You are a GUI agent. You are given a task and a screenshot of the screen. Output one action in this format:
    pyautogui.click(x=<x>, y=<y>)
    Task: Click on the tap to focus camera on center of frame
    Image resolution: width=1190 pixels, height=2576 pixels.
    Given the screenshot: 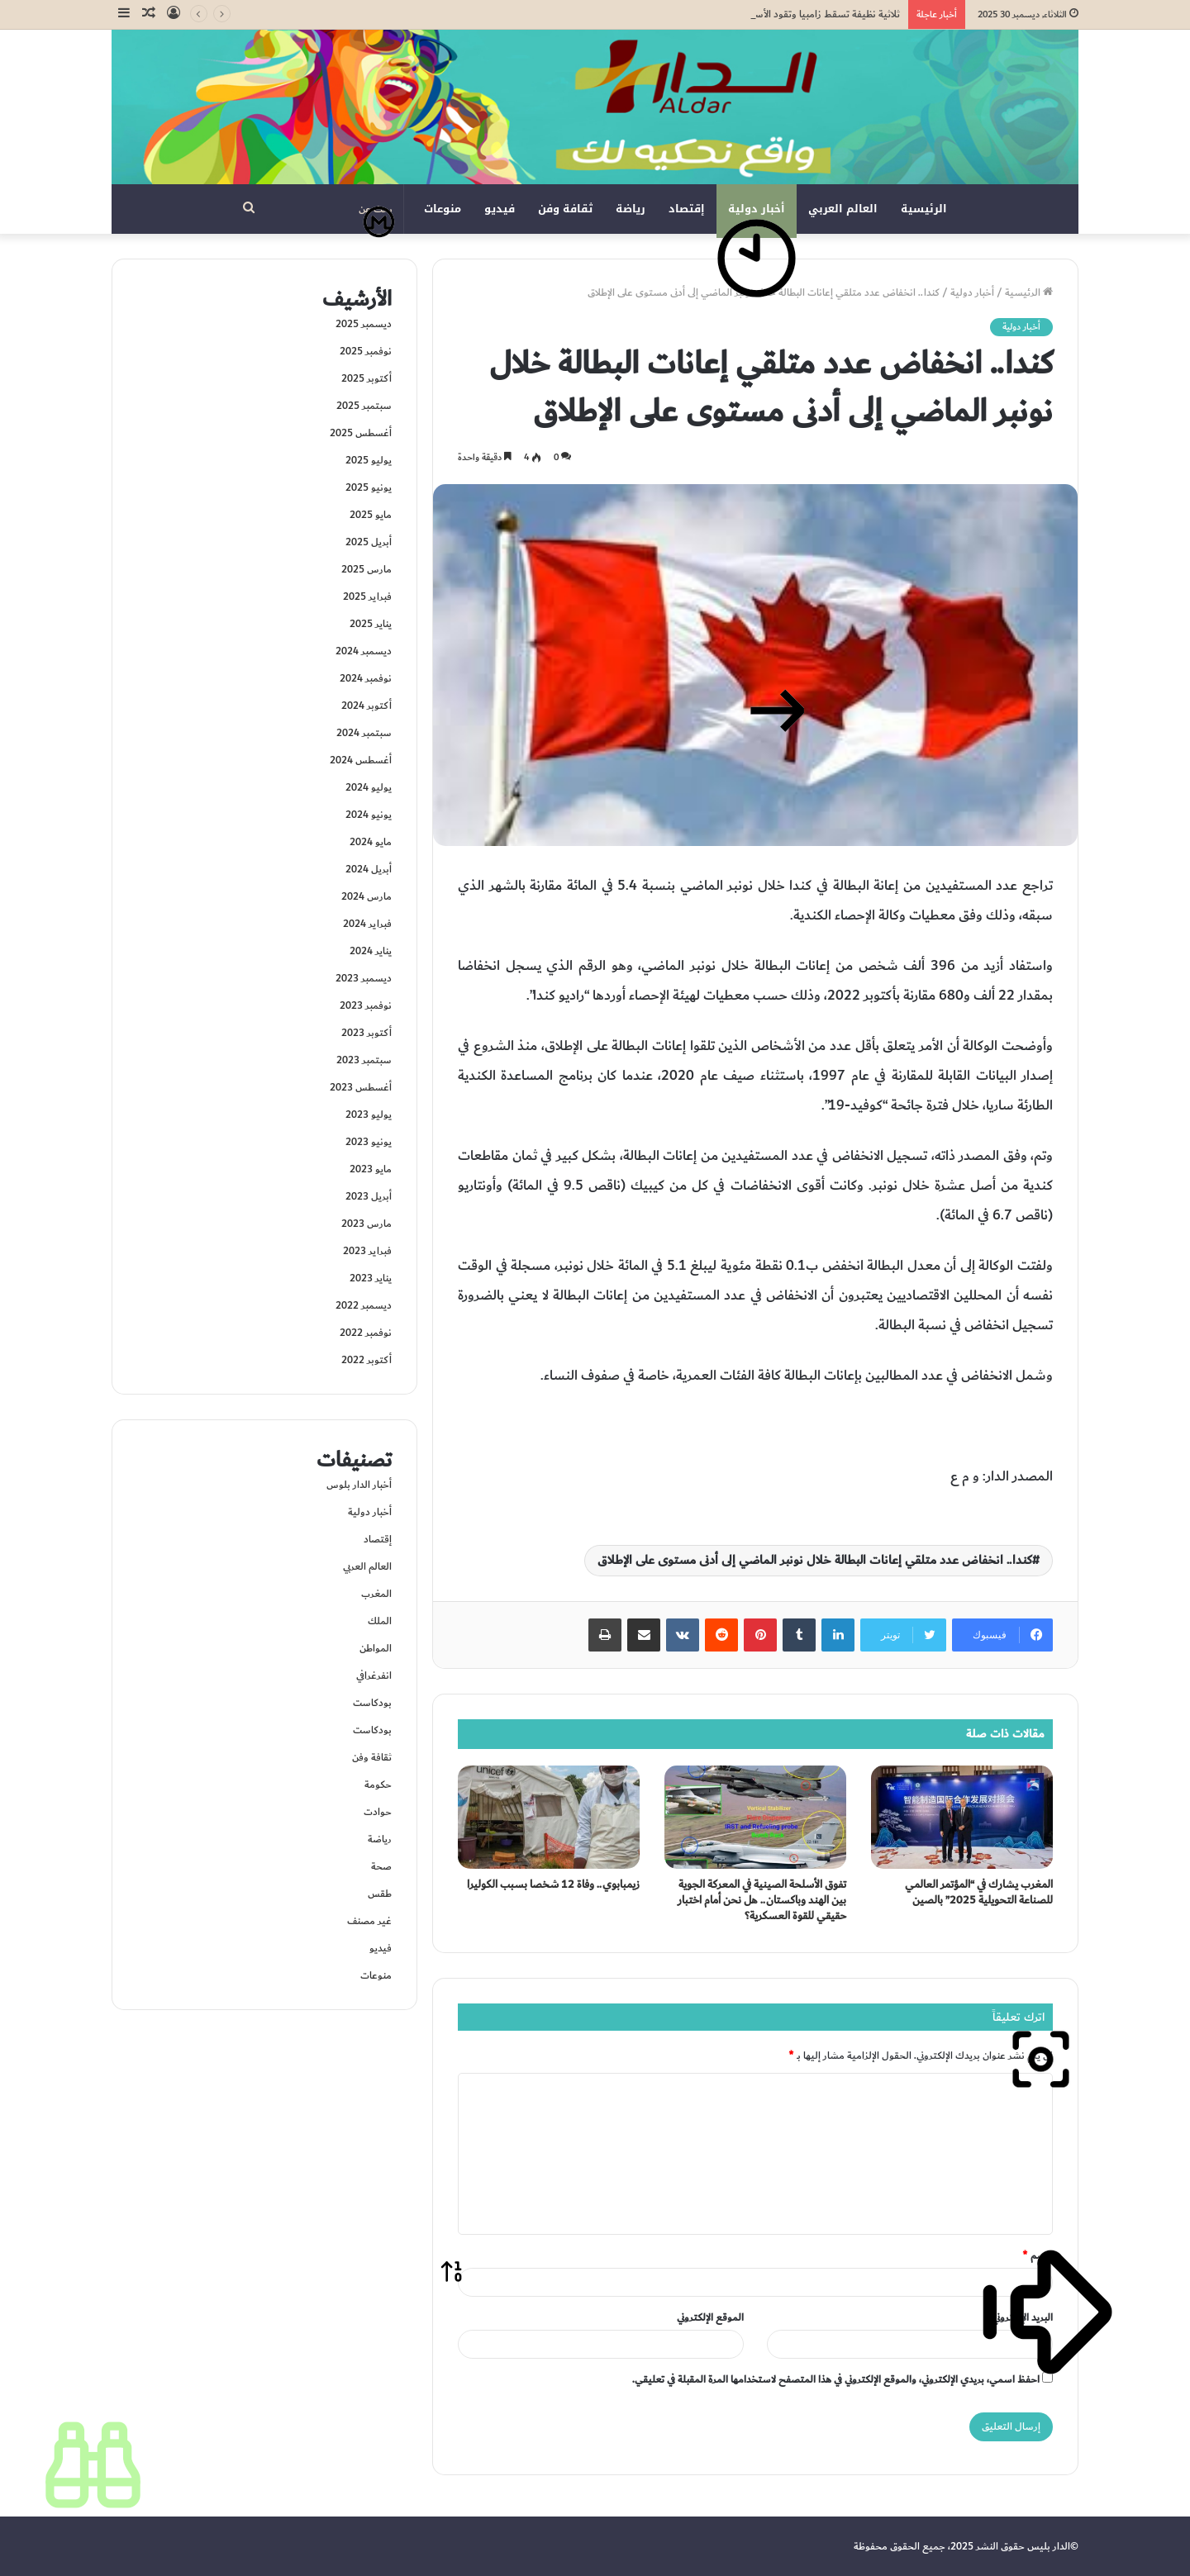 What is the action you would take?
    pyautogui.click(x=1040, y=2059)
    